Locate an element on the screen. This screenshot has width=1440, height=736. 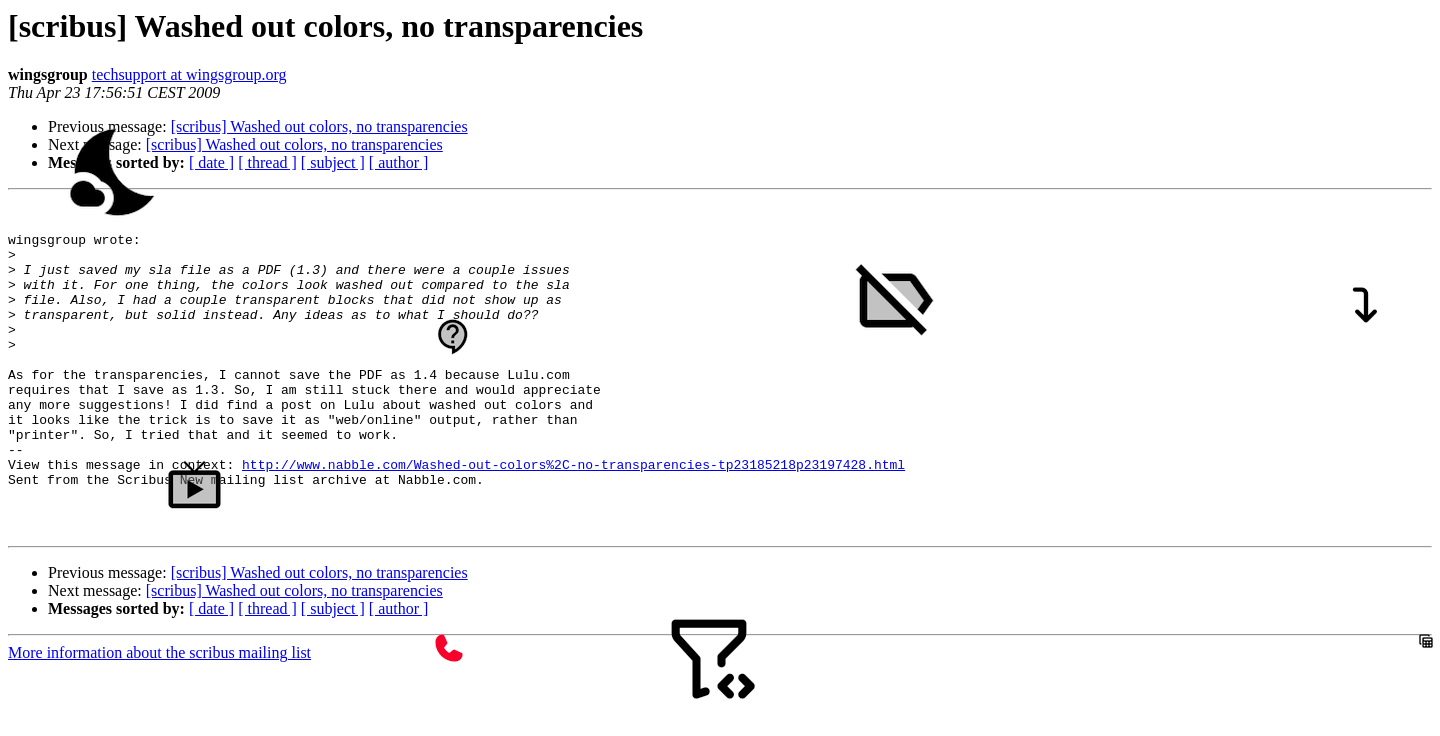
watch live television or streaming content is located at coordinates (194, 484).